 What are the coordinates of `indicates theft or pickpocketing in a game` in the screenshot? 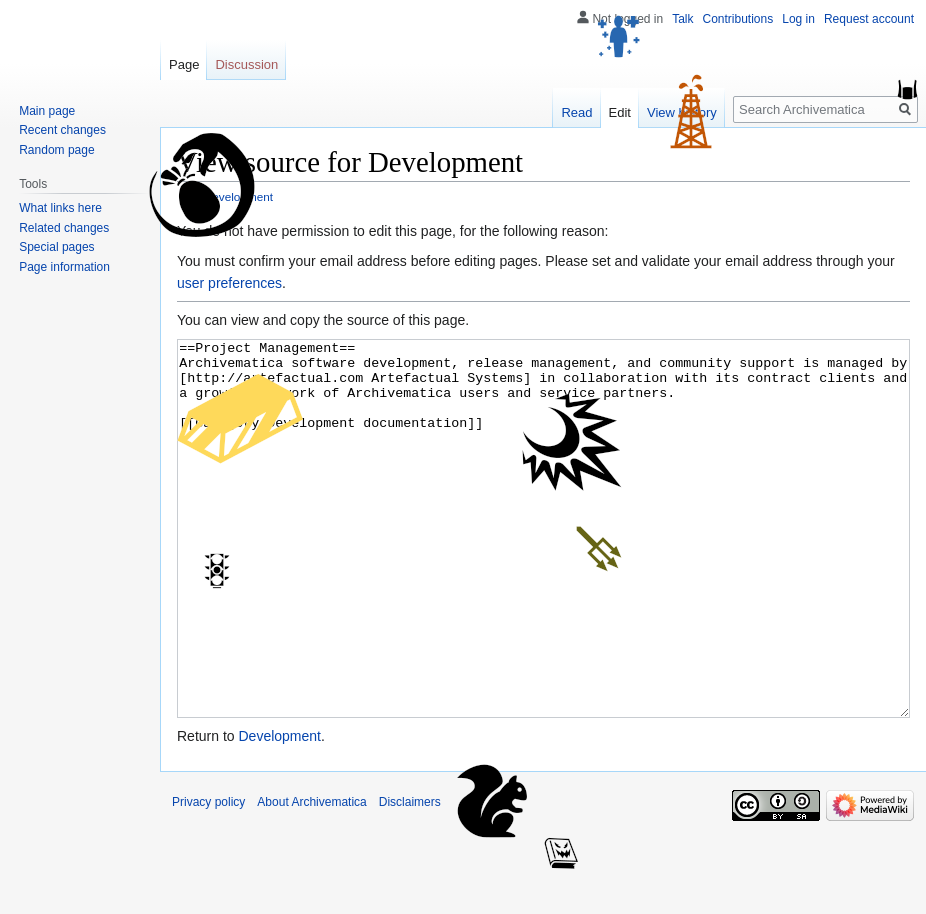 It's located at (202, 185).